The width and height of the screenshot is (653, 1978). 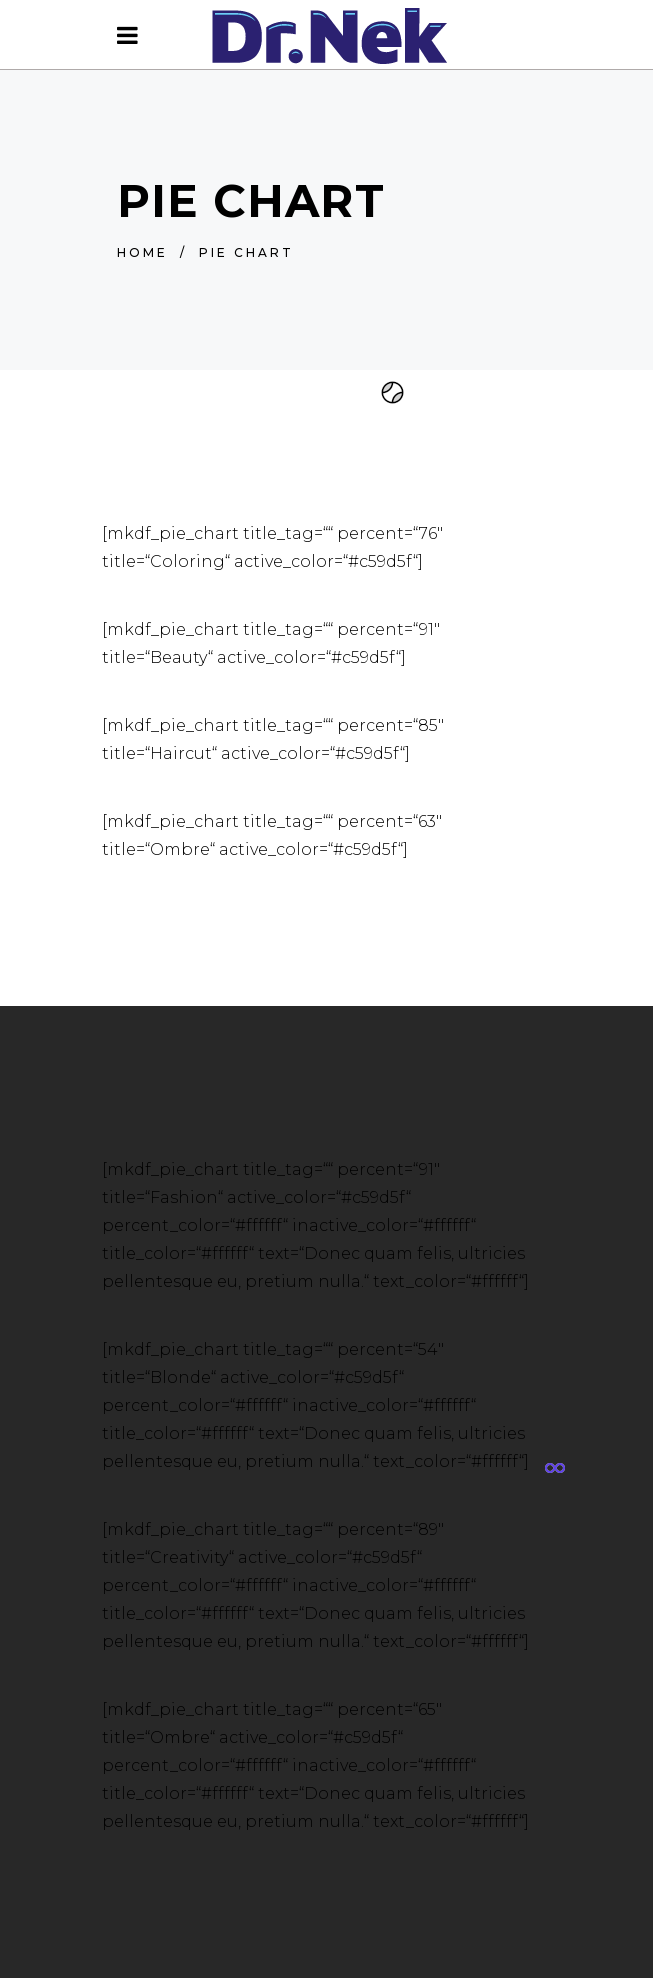 I want to click on indicates unlimited or infinite capacity, so click(x=555, y=1468).